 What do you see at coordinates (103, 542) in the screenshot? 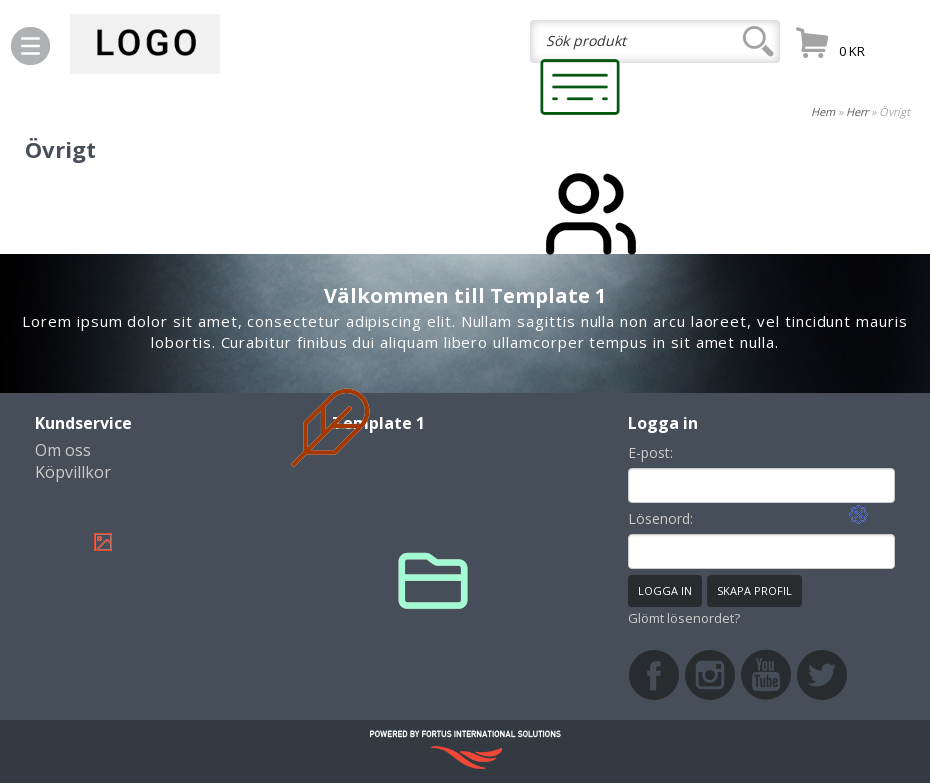
I see `add or upload an image` at bounding box center [103, 542].